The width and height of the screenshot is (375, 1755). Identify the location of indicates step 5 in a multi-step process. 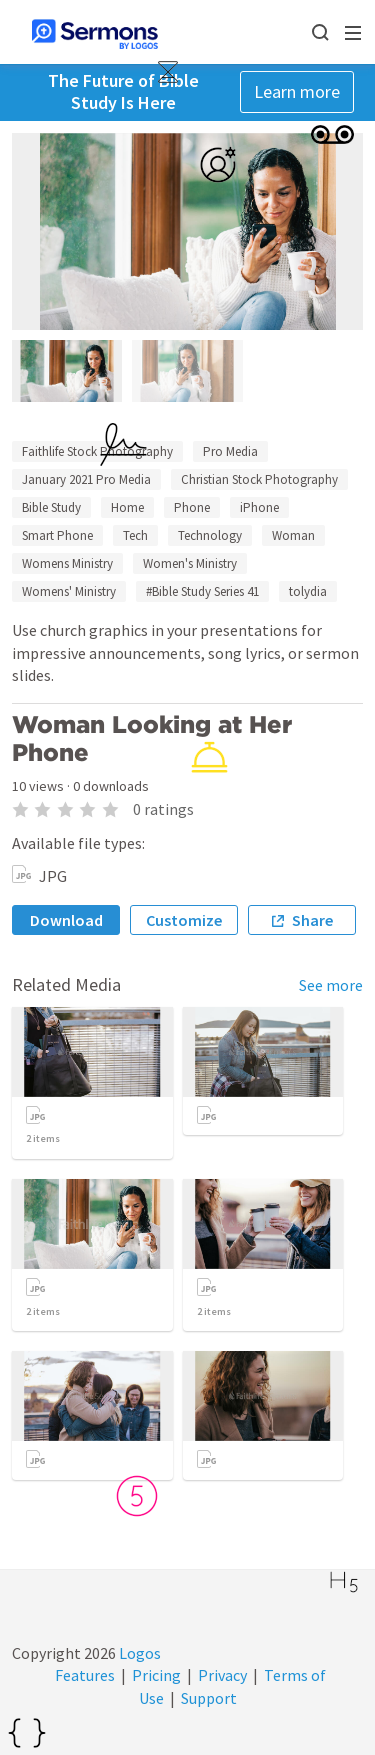
(137, 1496).